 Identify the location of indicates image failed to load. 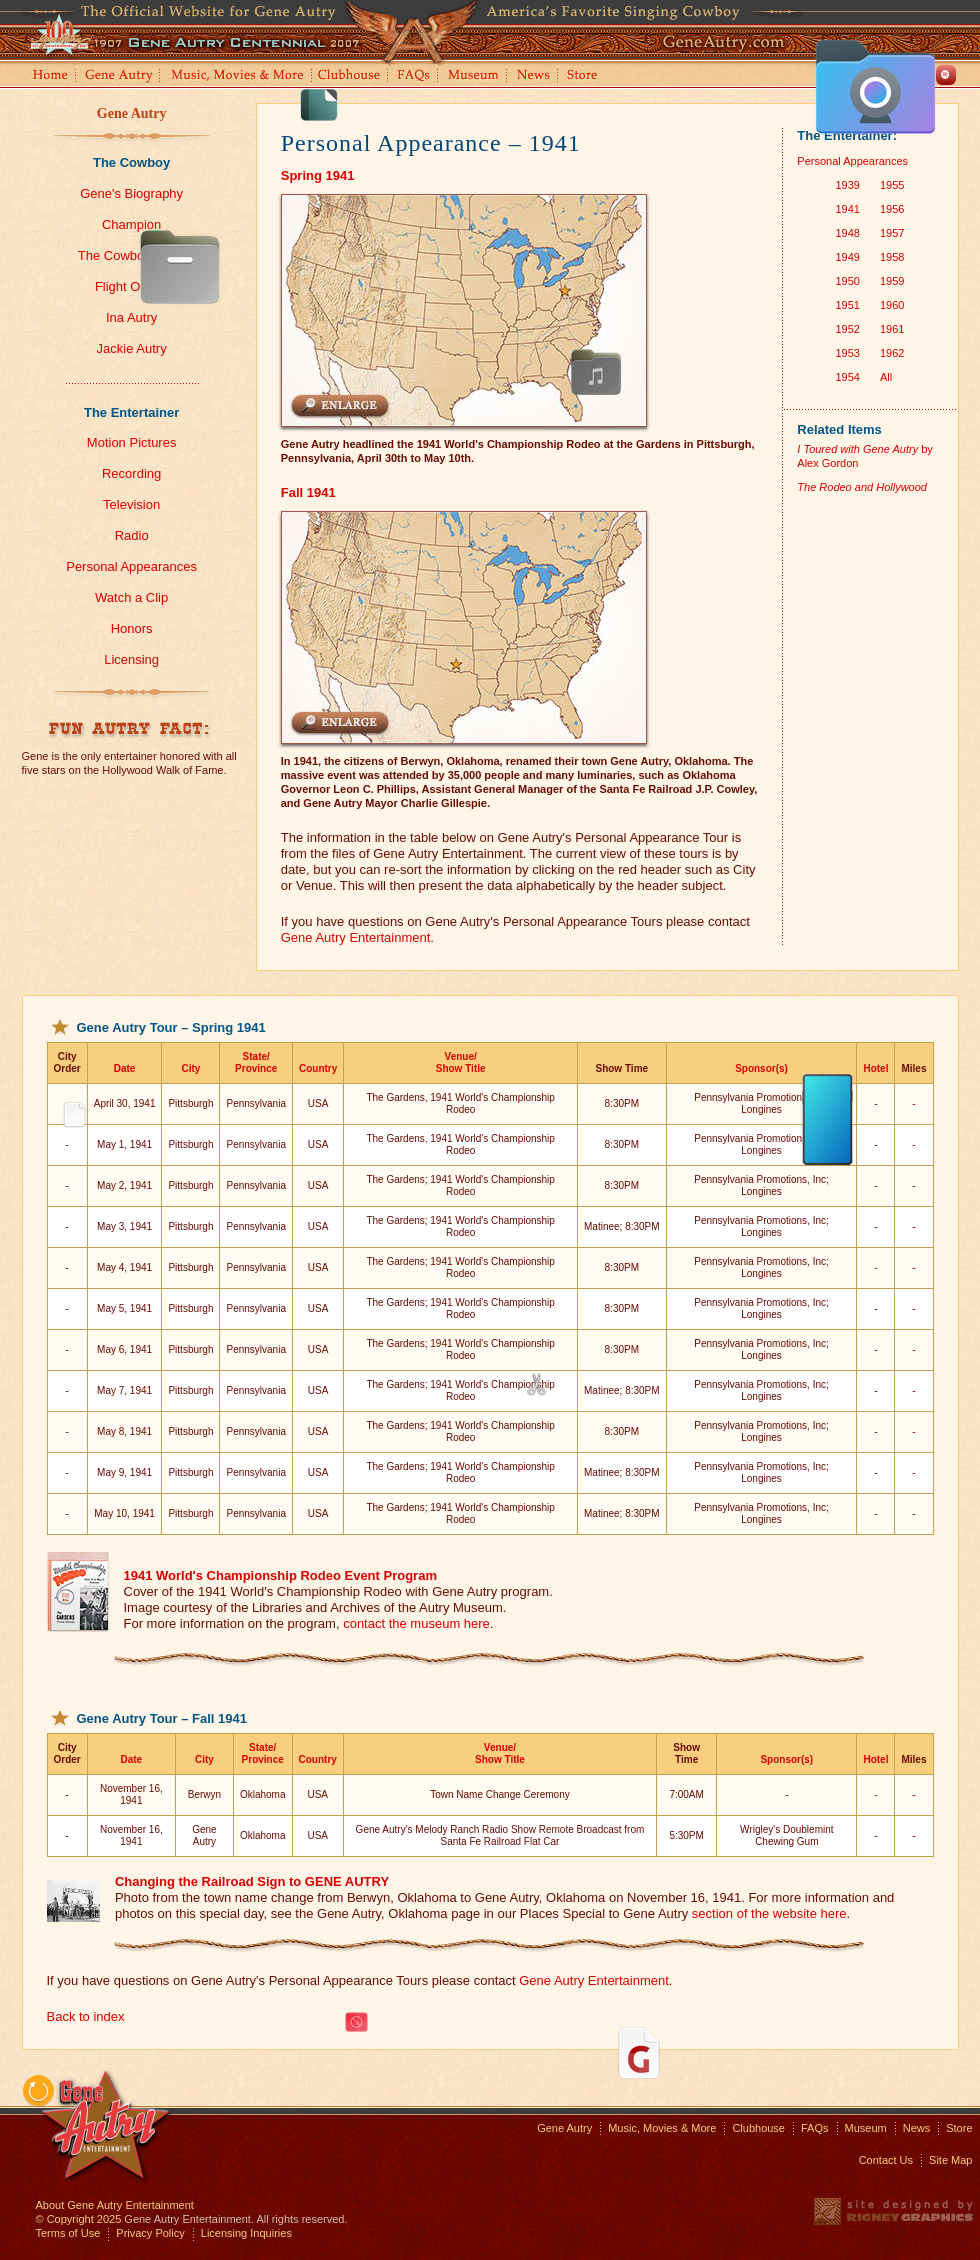
(356, 2021).